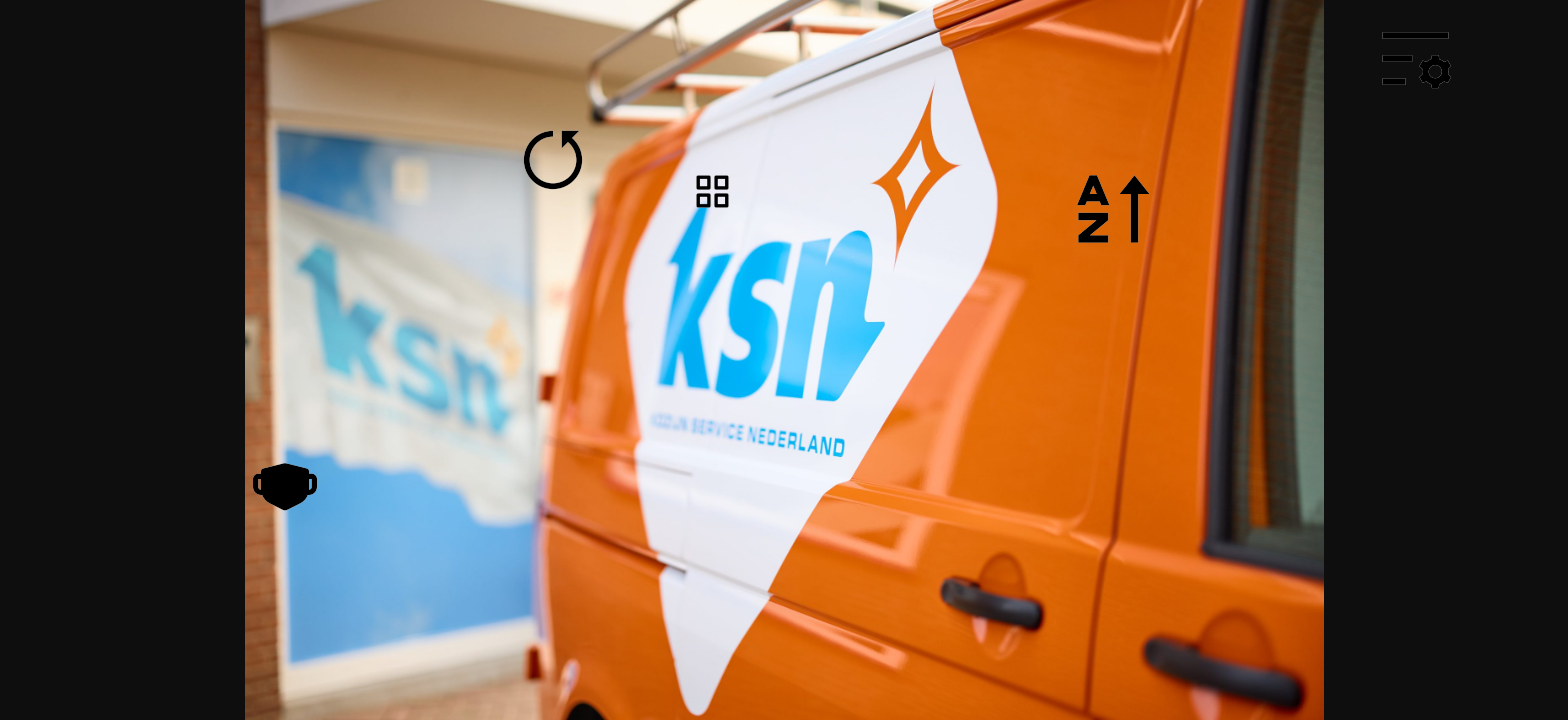  I want to click on sort items alphabetically in descending order (Z to A), so click(1112, 209).